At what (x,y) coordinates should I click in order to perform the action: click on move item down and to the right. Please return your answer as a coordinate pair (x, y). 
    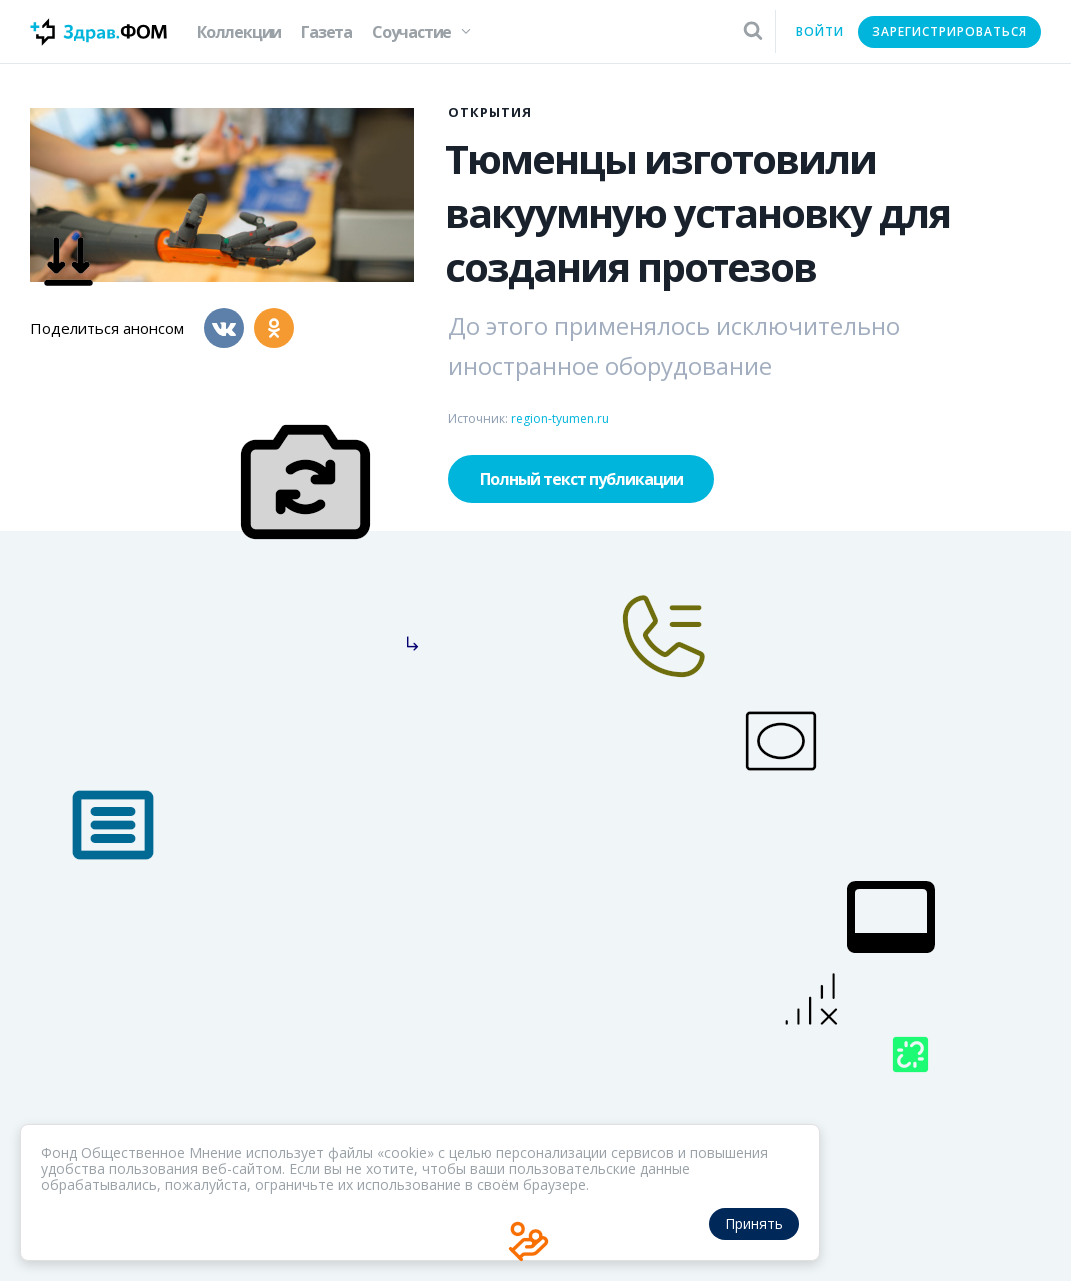
    Looking at the image, I should click on (411, 643).